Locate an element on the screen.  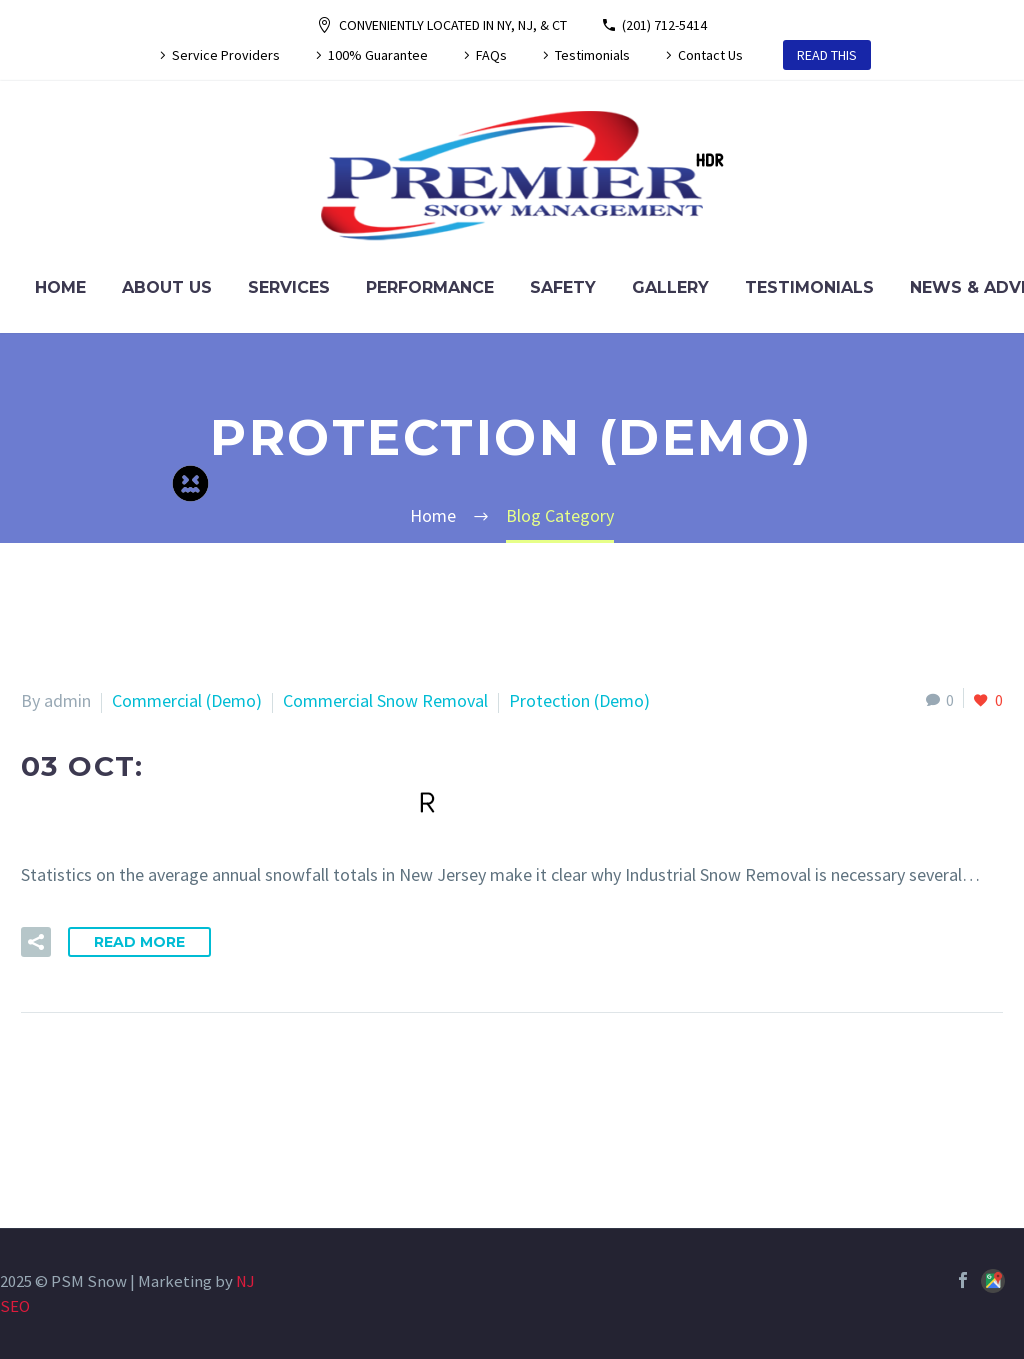
indicates items starting with the letter R is located at coordinates (427, 802).